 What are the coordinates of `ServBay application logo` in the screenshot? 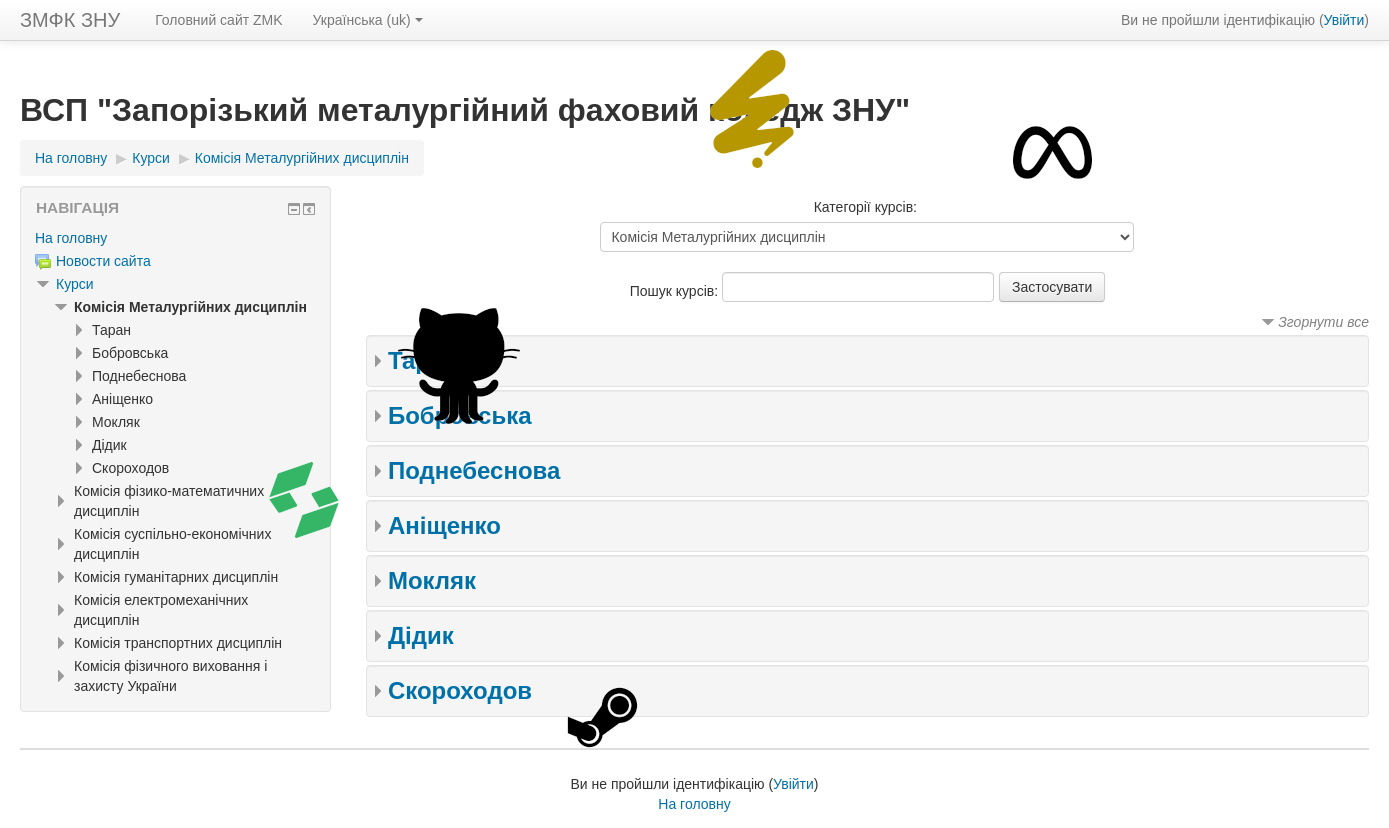 It's located at (304, 500).